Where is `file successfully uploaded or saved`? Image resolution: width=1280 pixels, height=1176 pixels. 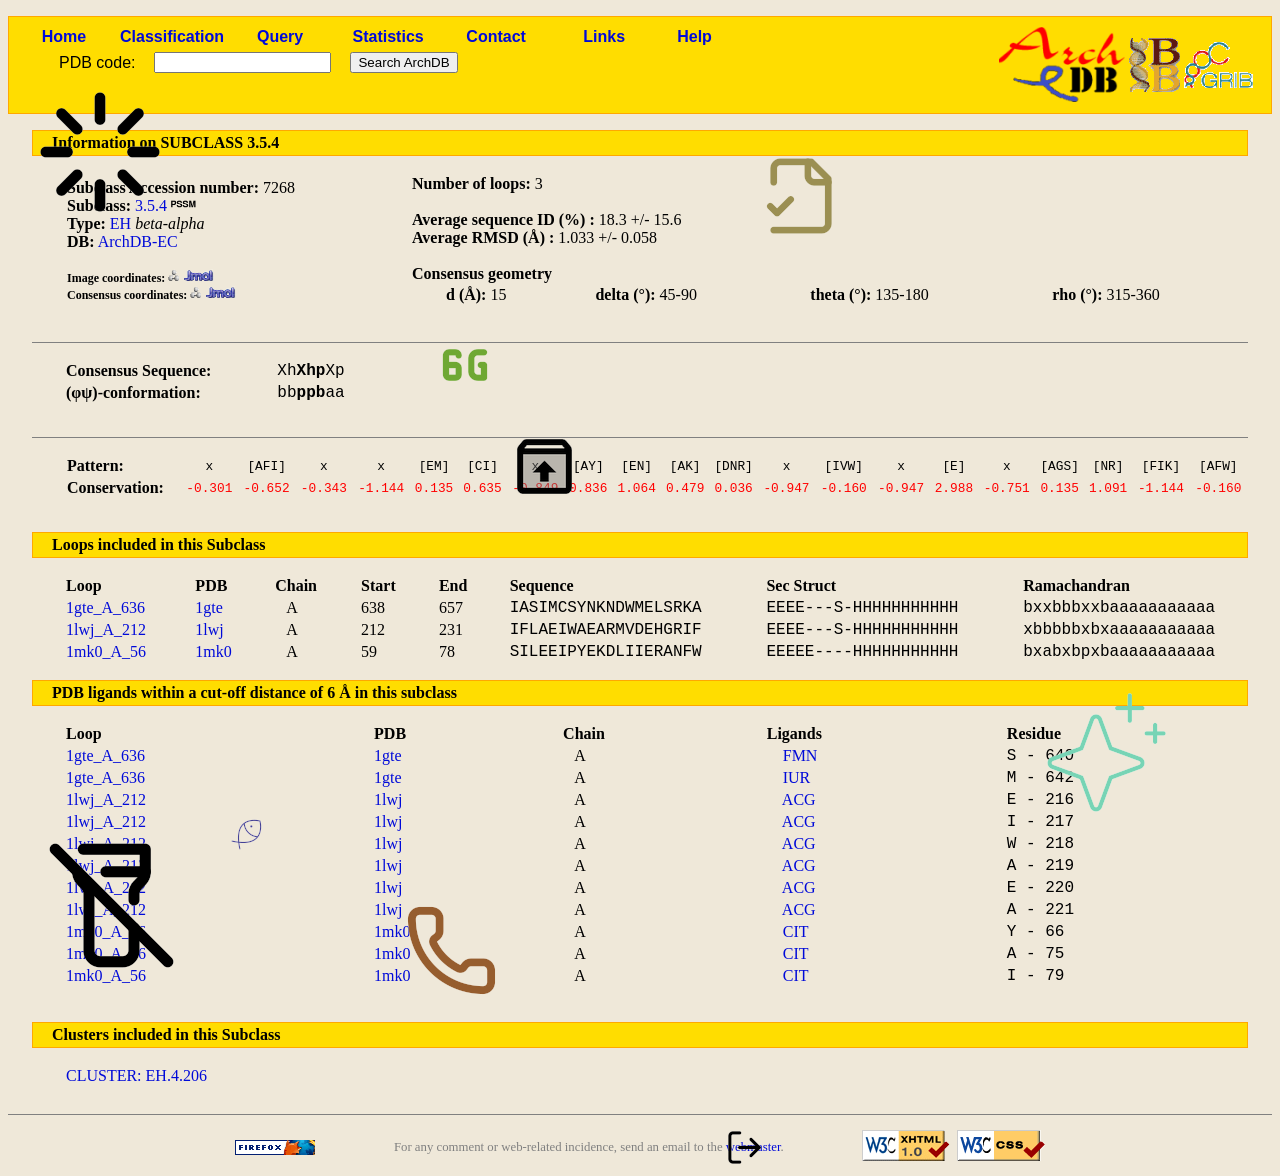
file successfully uploaded or saved is located at coordinates (801, 196).